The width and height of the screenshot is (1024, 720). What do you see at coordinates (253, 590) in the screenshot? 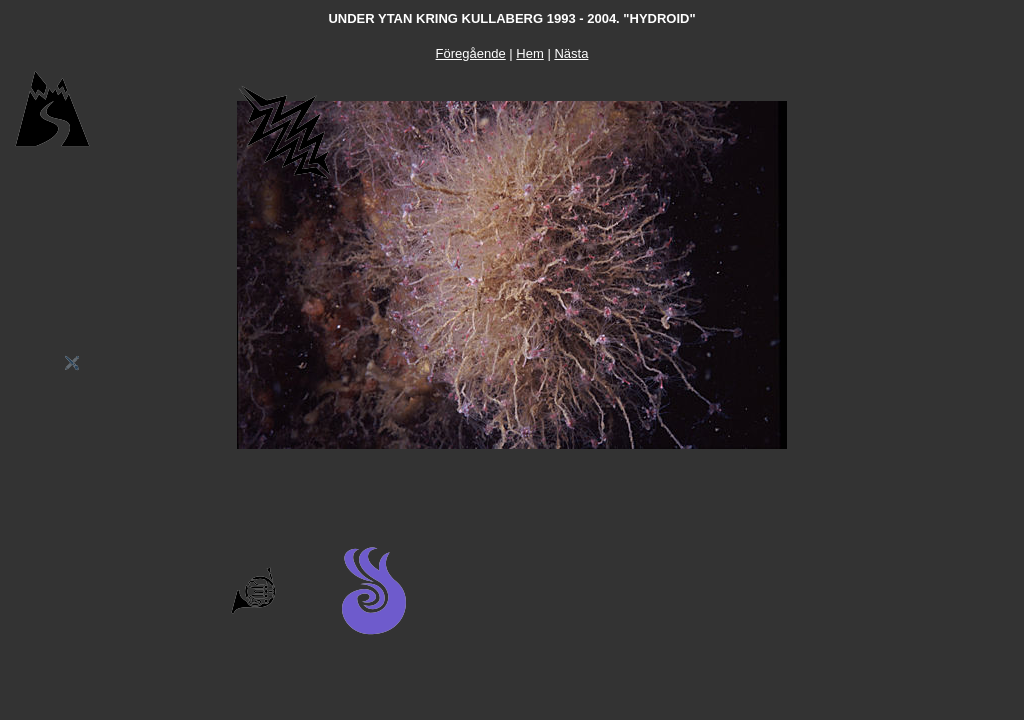
I see `access brass instrument sounds or samples` at bounding box center [253, 590].